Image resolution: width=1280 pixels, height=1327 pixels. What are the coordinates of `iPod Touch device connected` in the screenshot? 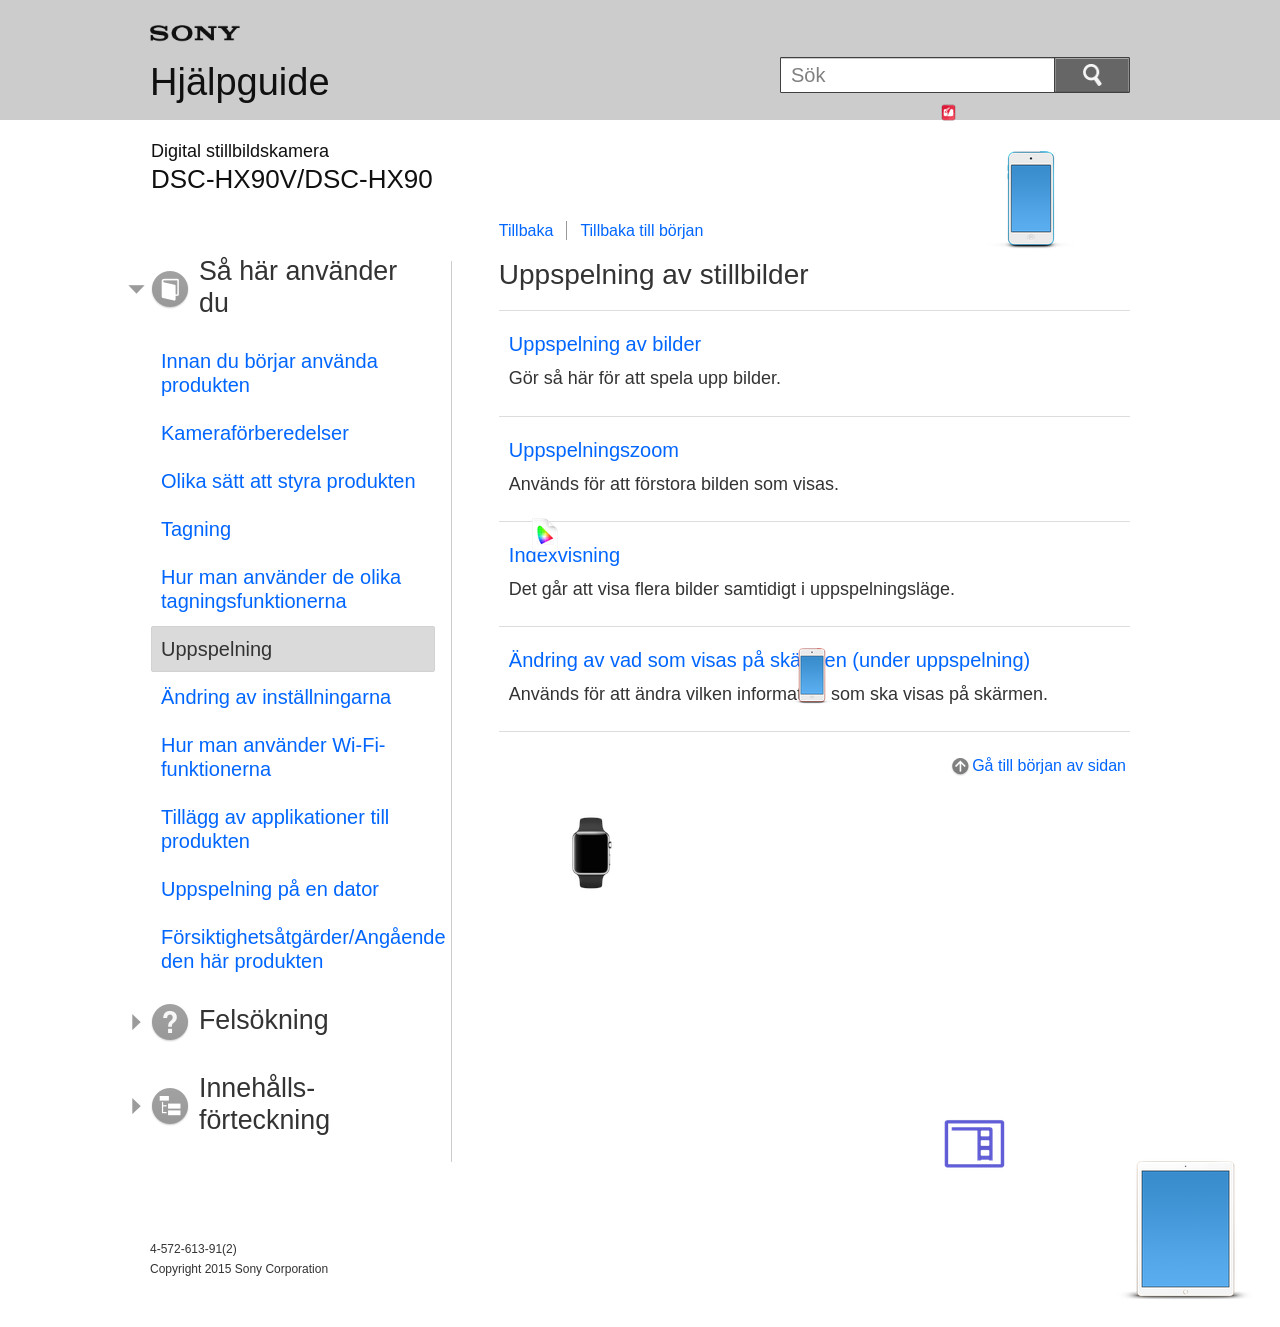 It's located at (1031, 200).